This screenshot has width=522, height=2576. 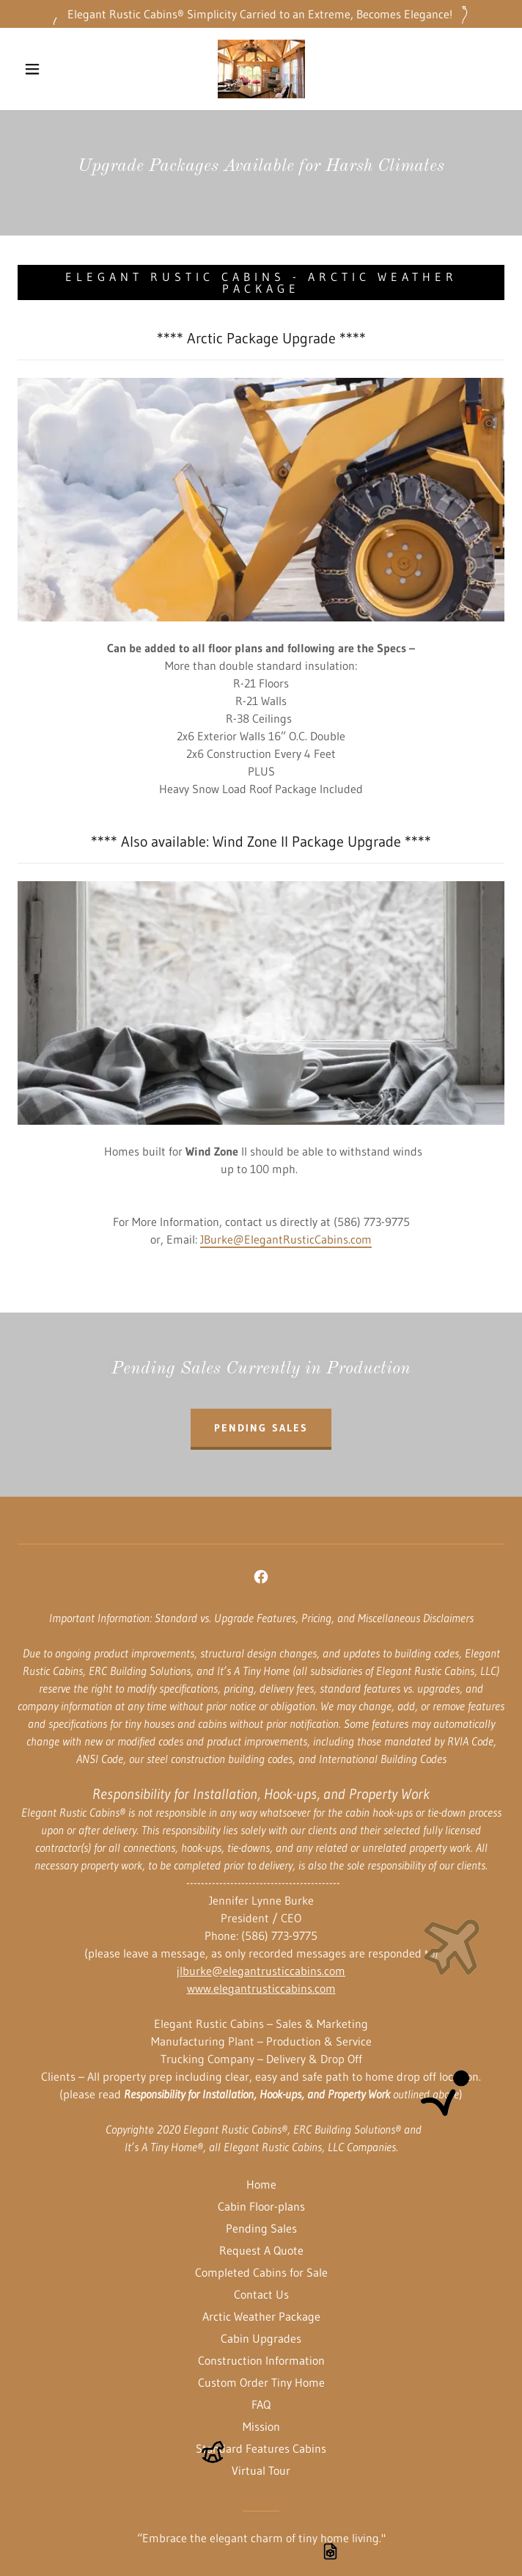 I want to click on indicates a bounce or rebound animation to the right, so click(x=445, y=2092).